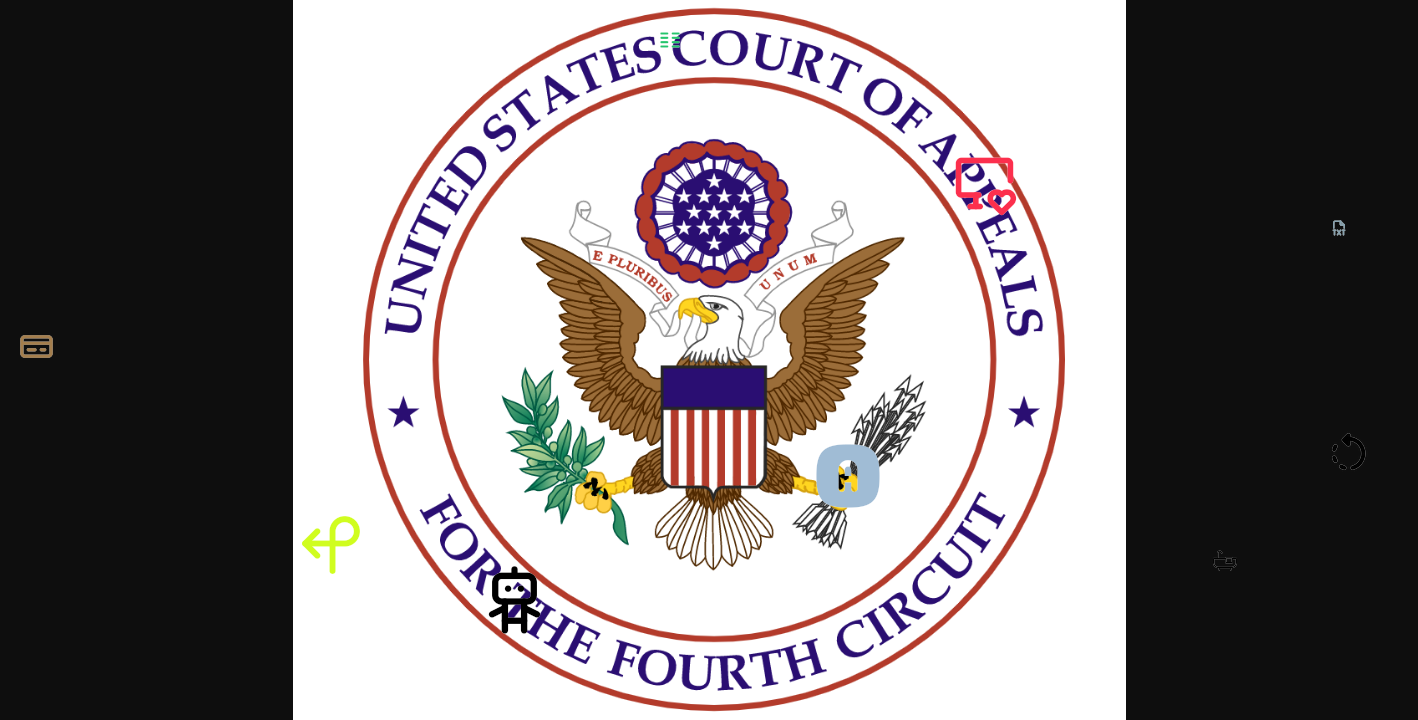  What do you see at coordinates (1225, 561) in the screenshot?
I see `indicates bathroom amenities available` at bounding box center [1225, 561].